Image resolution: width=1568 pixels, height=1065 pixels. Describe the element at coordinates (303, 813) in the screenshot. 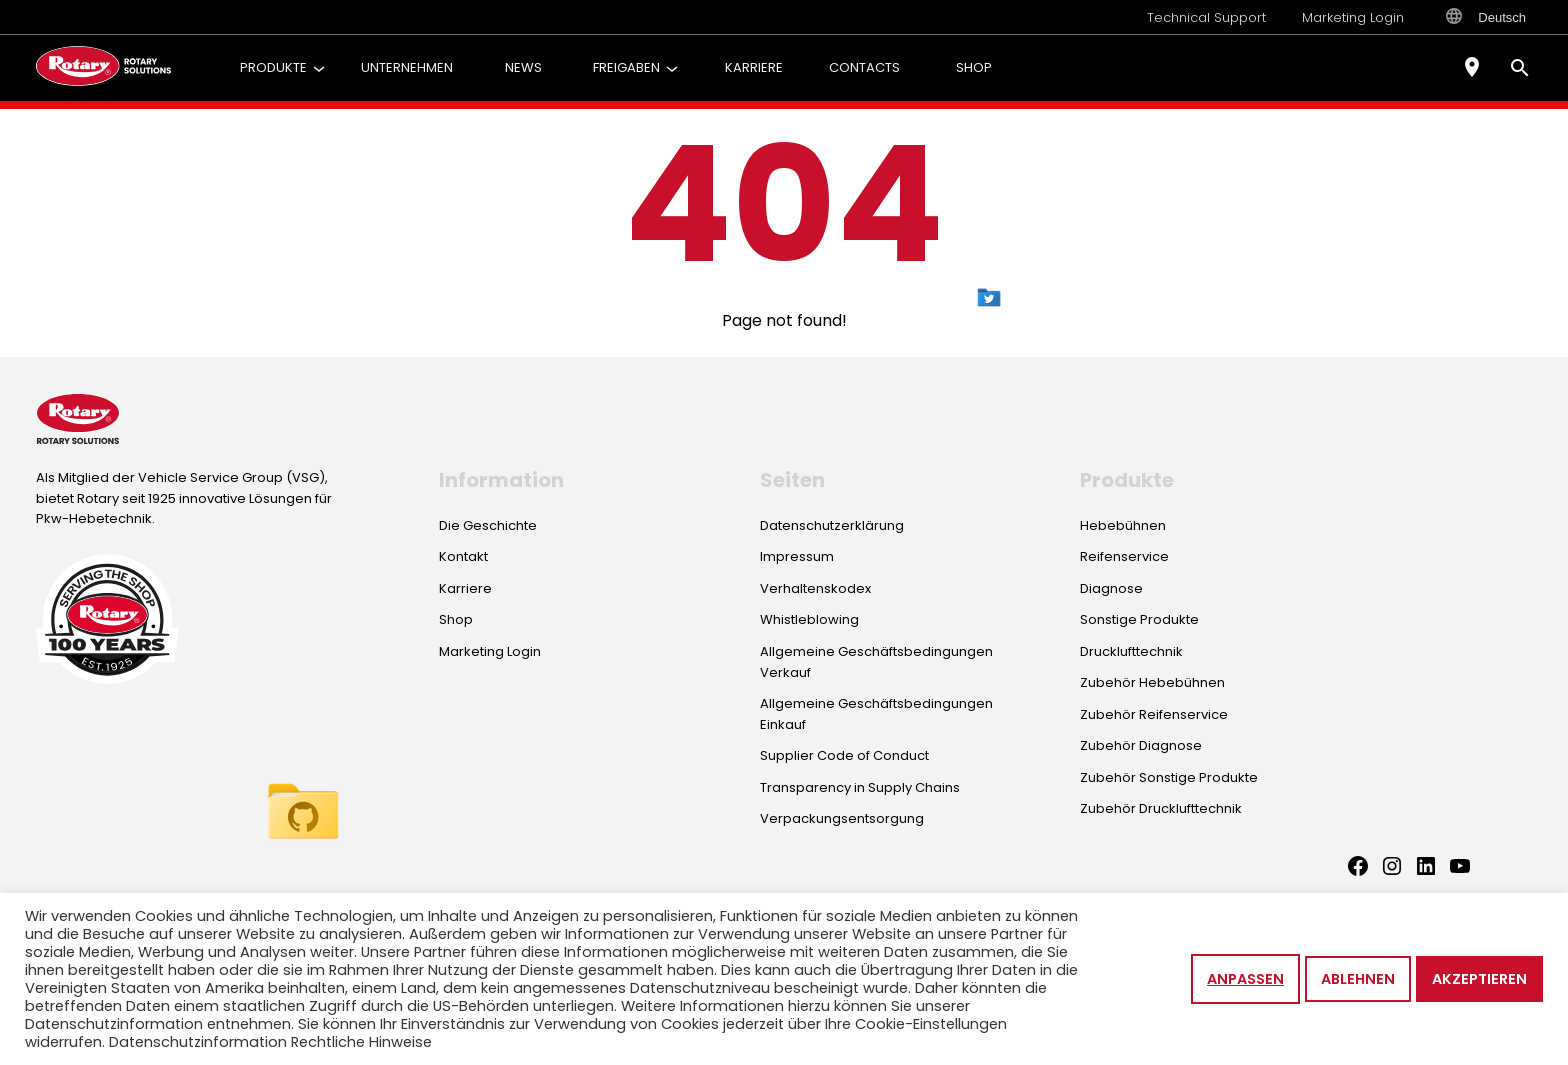

I see `open folder containing github projects` at that location.